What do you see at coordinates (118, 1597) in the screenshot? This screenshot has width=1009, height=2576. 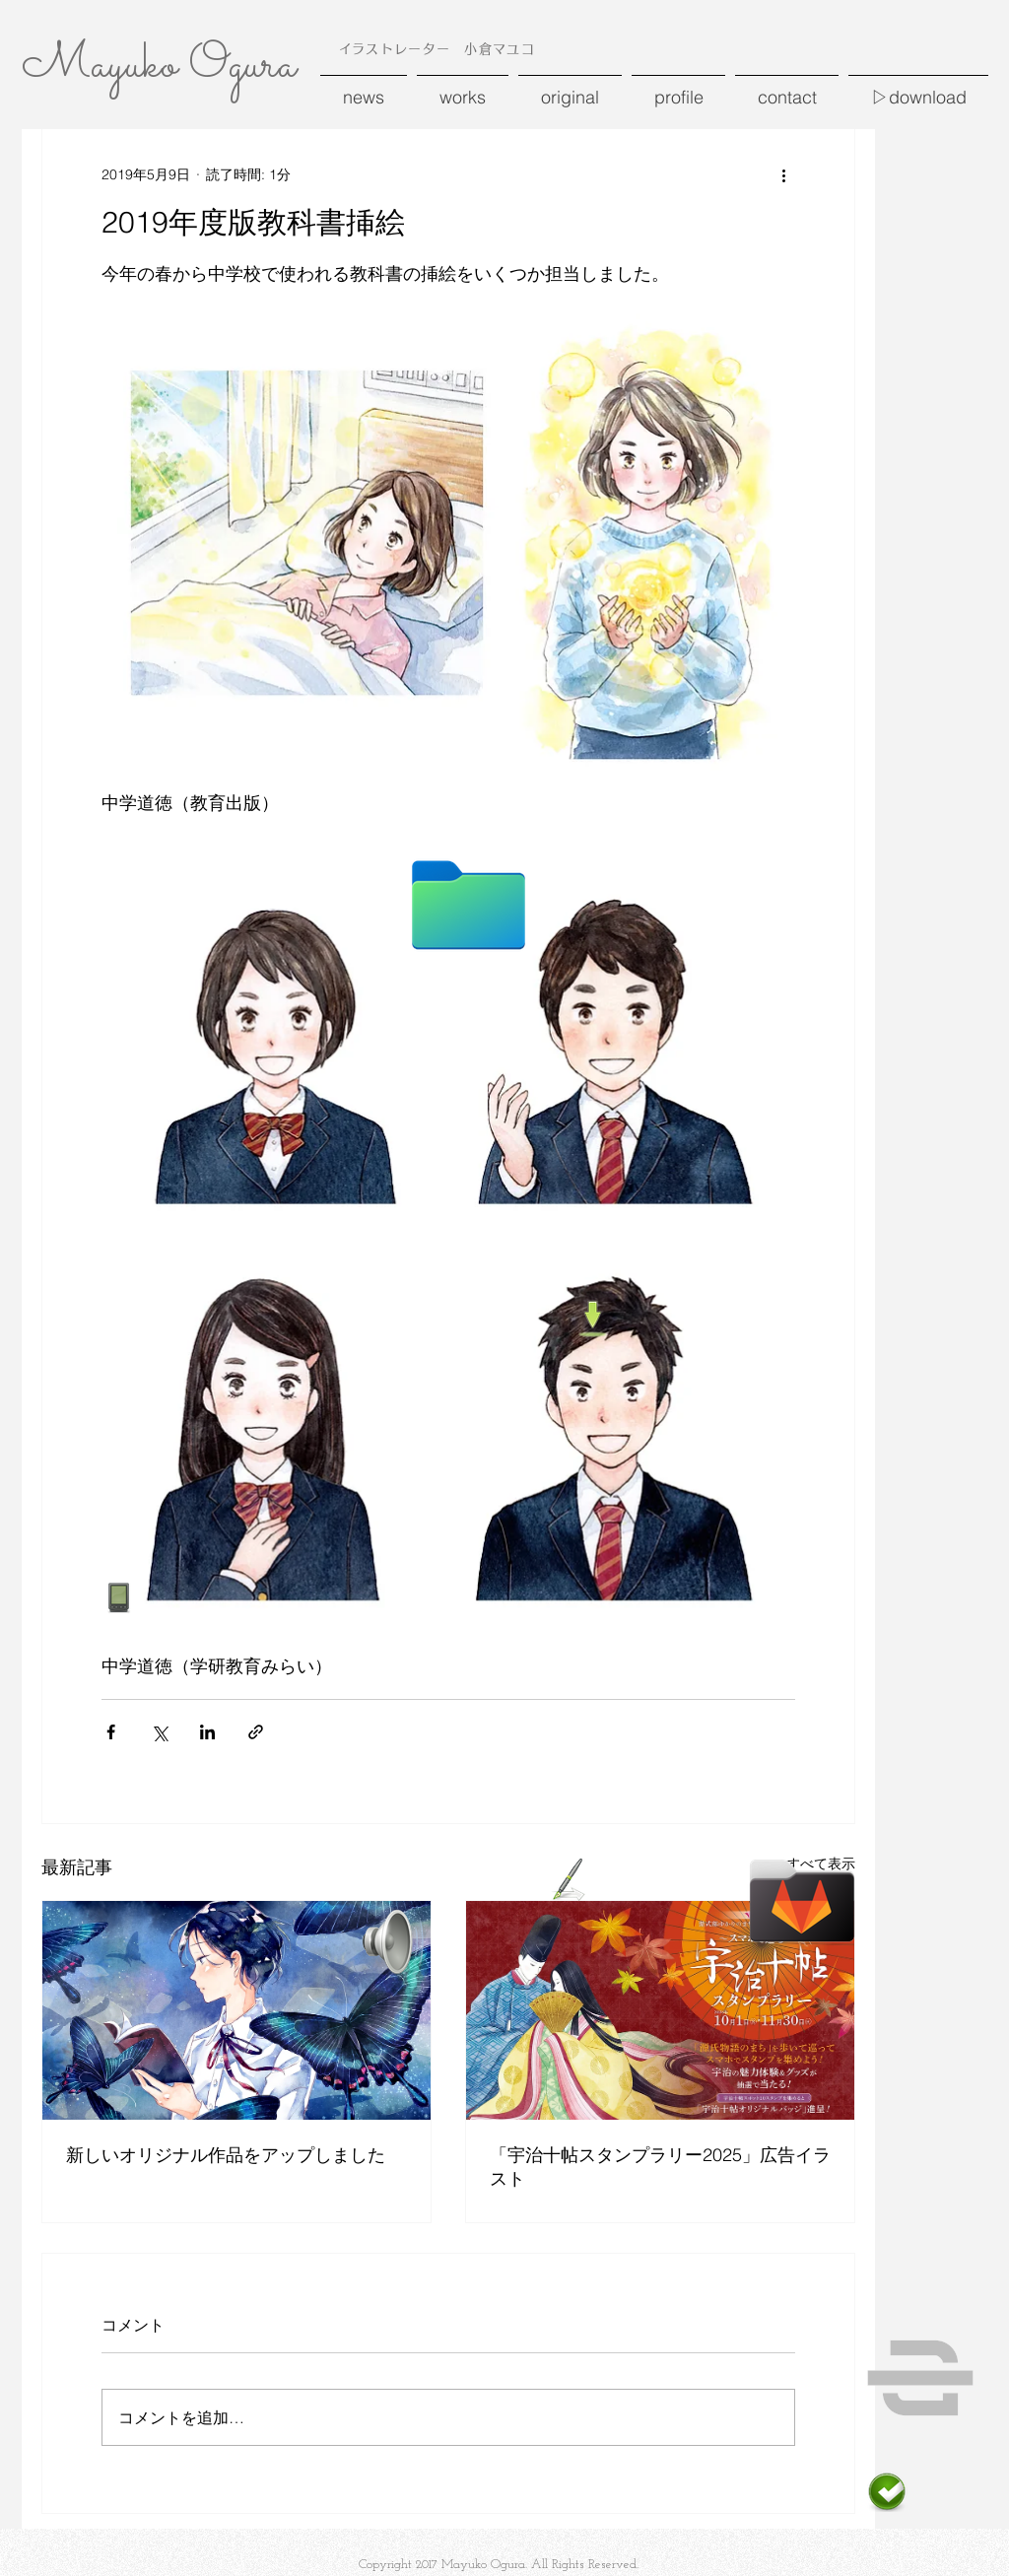 I see `access PDA or handheld device settings` at bounding box center [118, 1597].